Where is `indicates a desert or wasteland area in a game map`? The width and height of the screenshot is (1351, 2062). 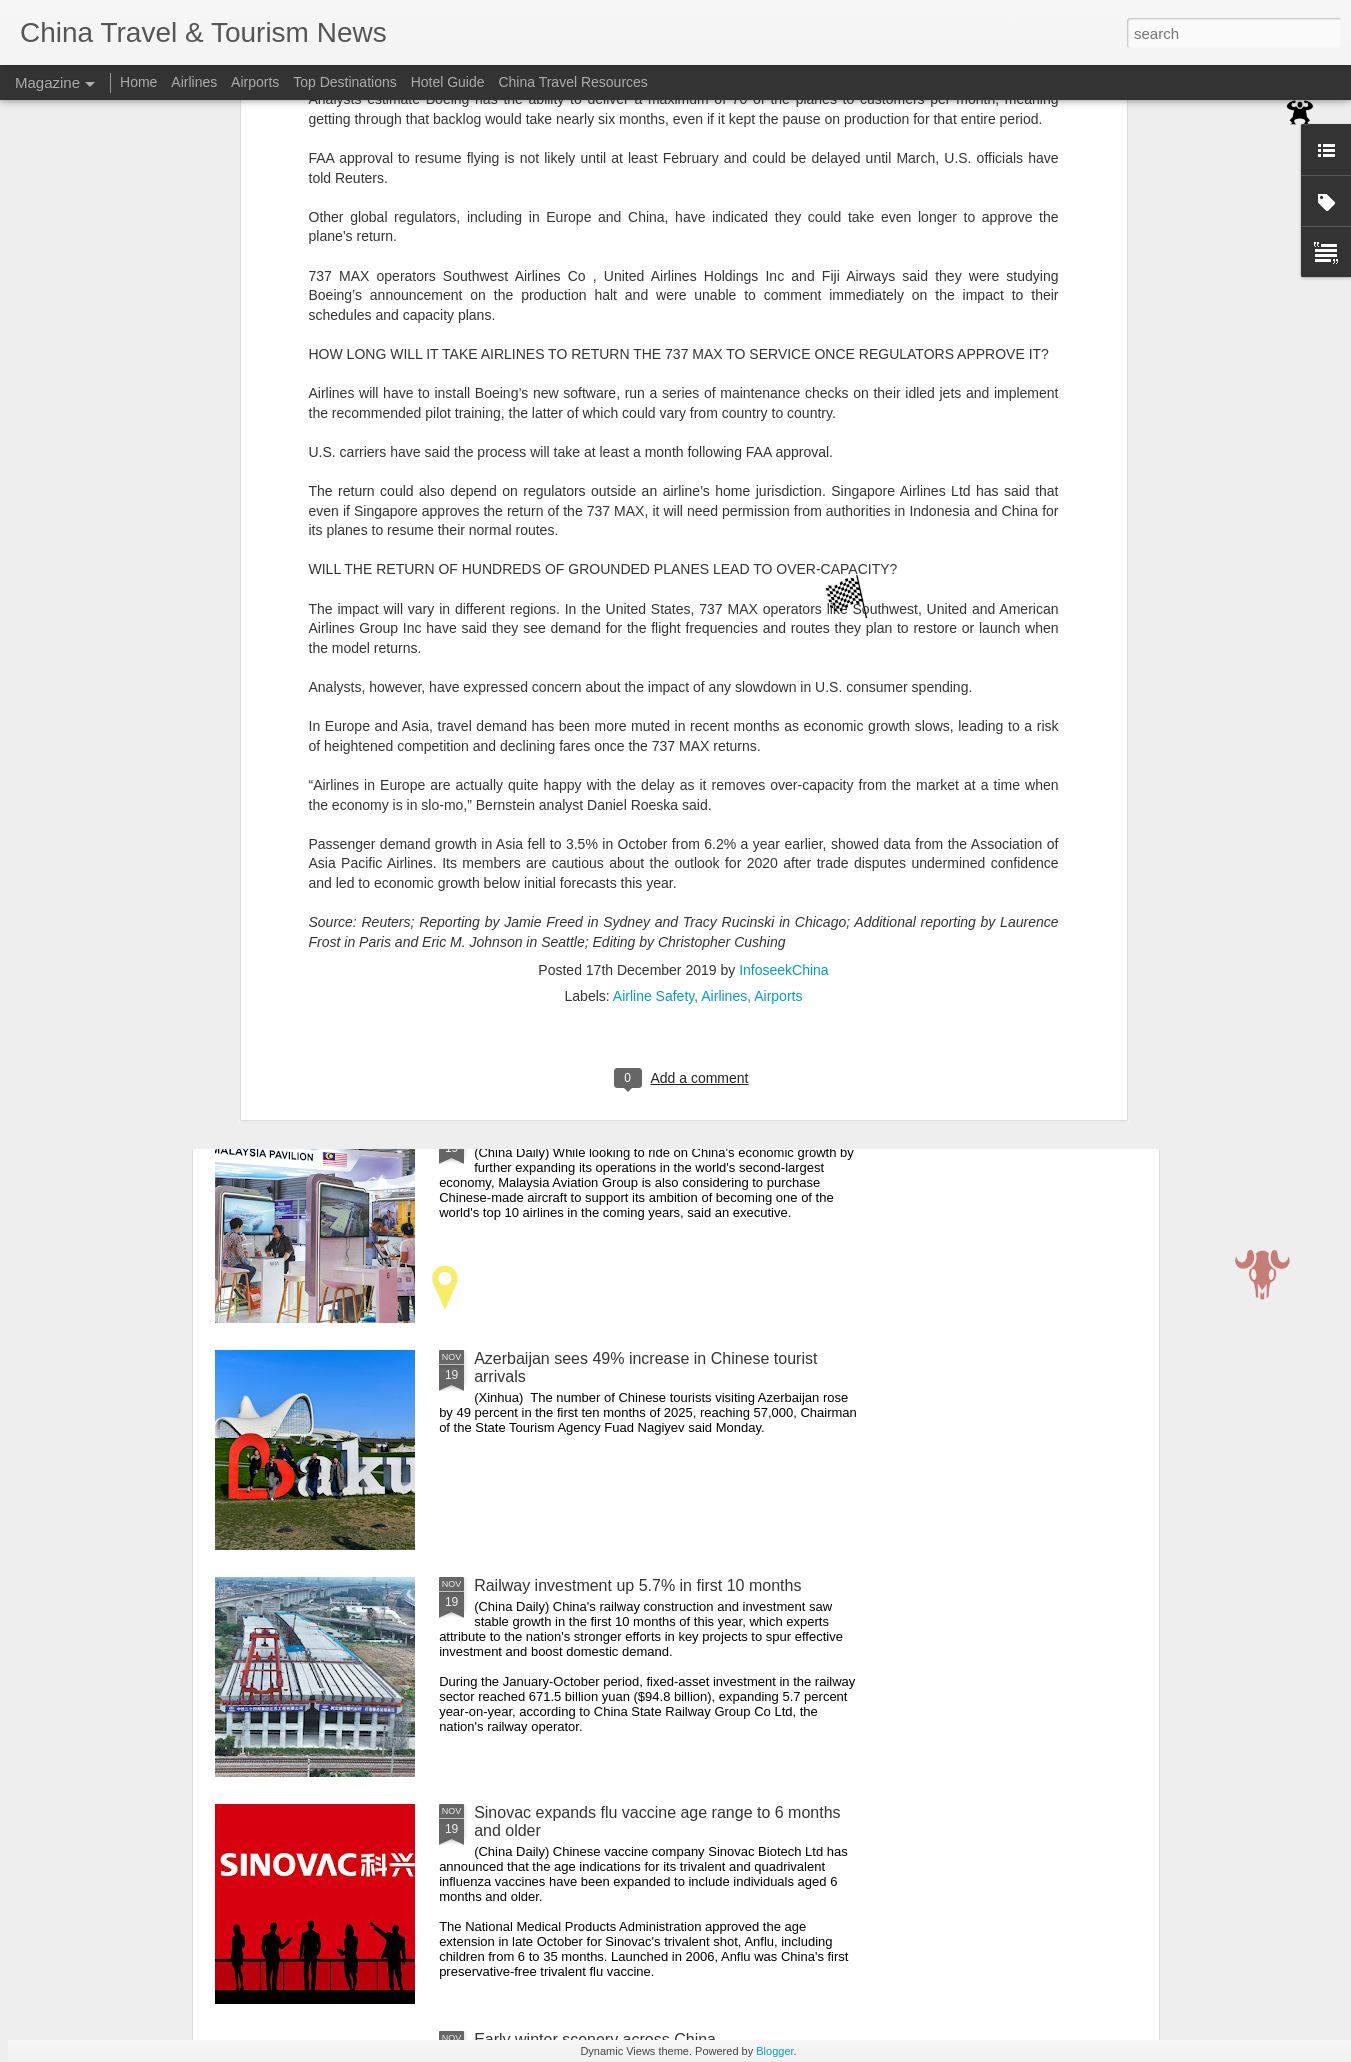 indicates a desert or wasteland area in a game map is located at coordinates (1262, 1272).